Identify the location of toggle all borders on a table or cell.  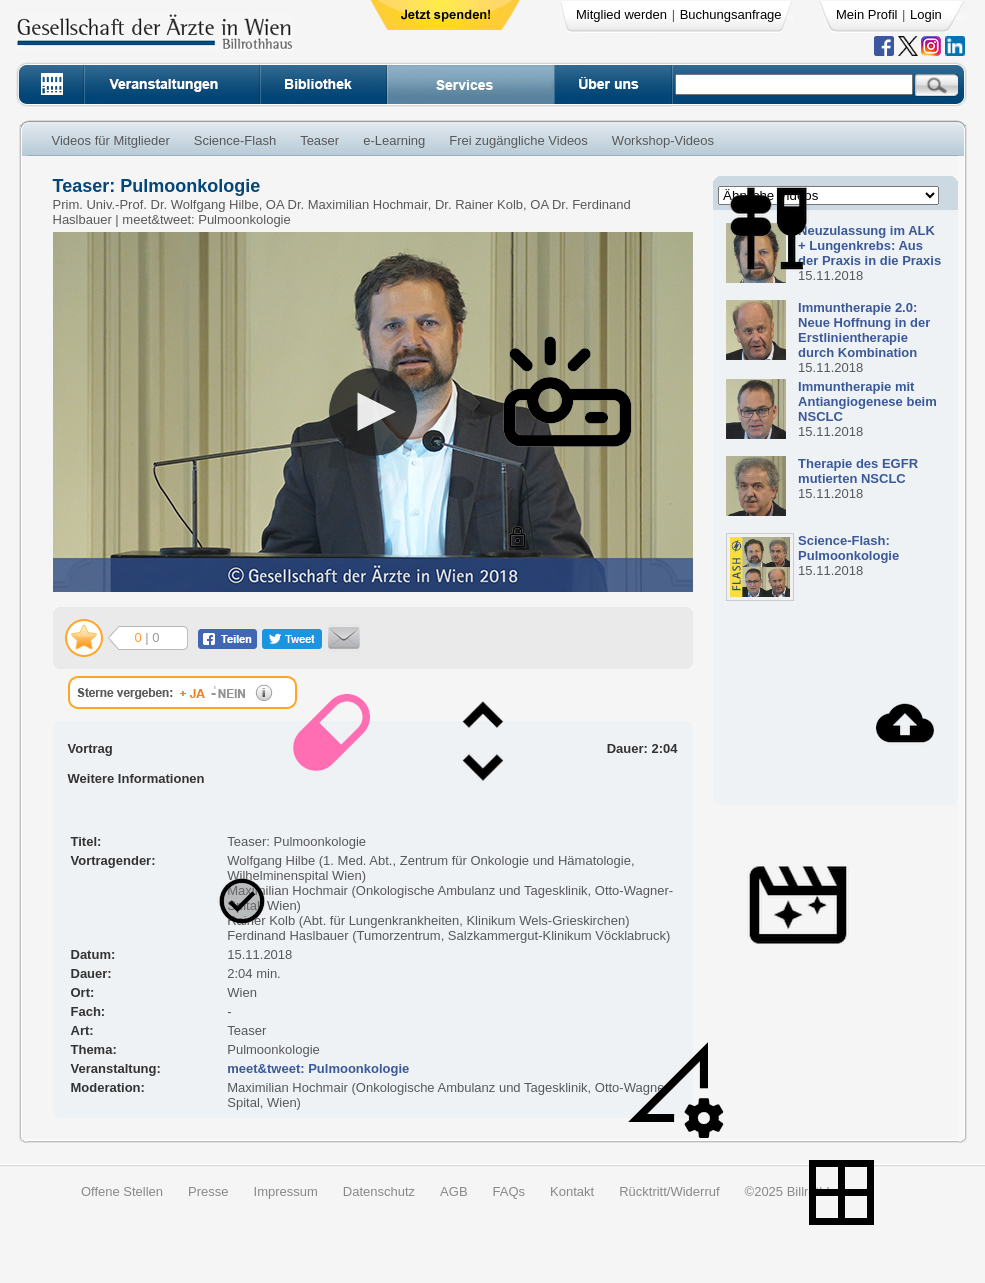
(841, 1192).